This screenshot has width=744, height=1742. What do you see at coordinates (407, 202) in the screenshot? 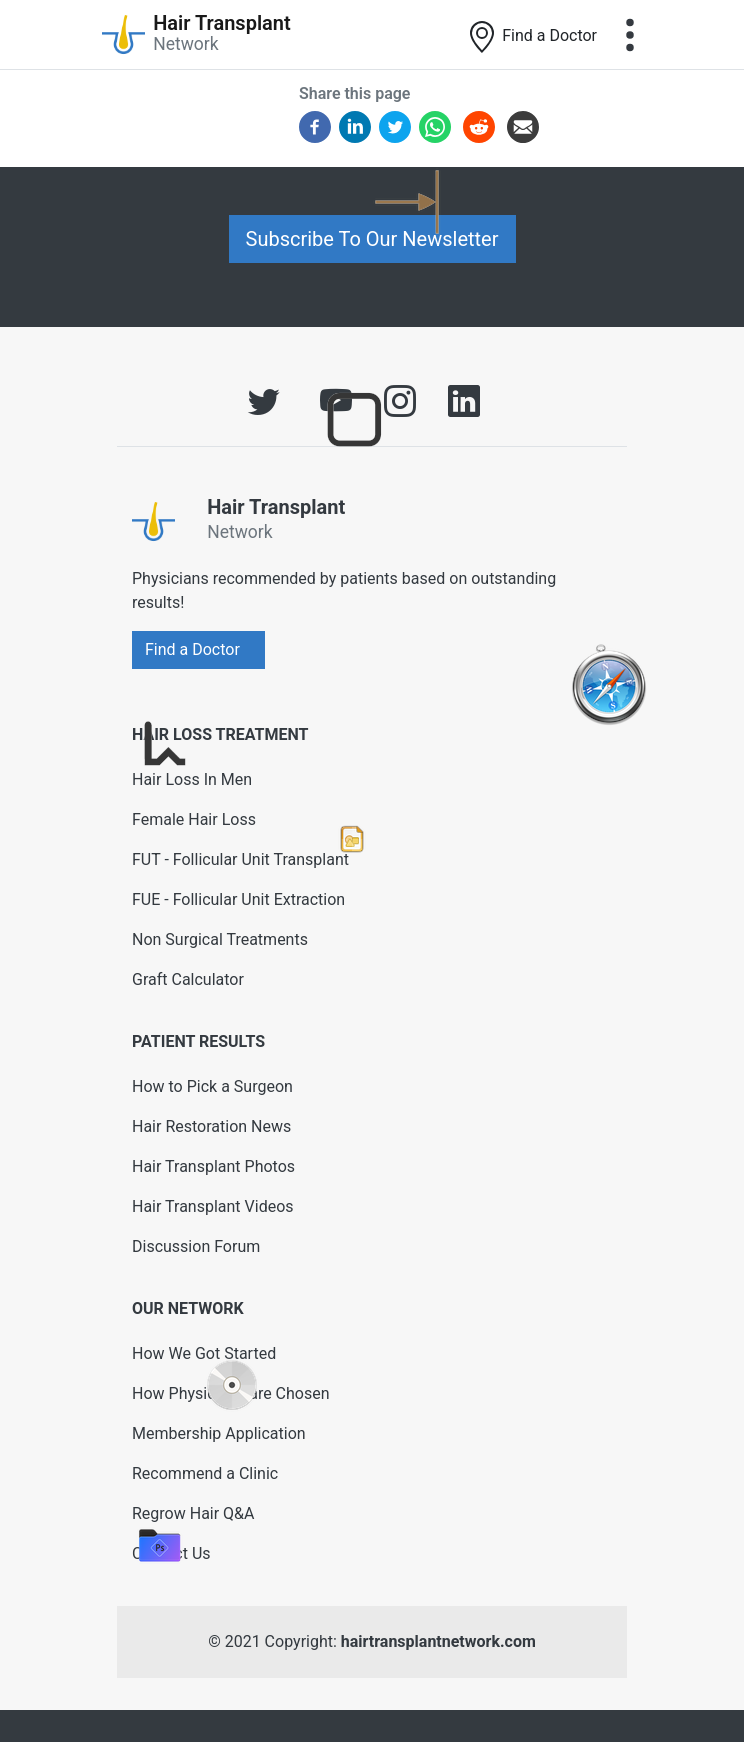
I see `go to the last item or page` at bounding box center [407, 202].